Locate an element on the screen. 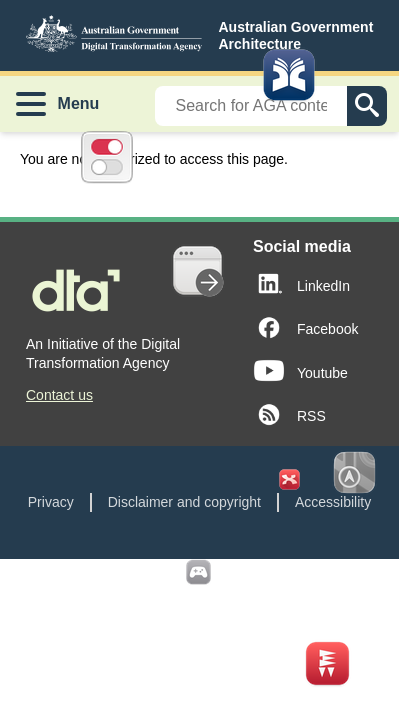 Image resolution: width=399 pixels, height=720 pixels. access games settings or preferences is located at coordinates (198, 572).